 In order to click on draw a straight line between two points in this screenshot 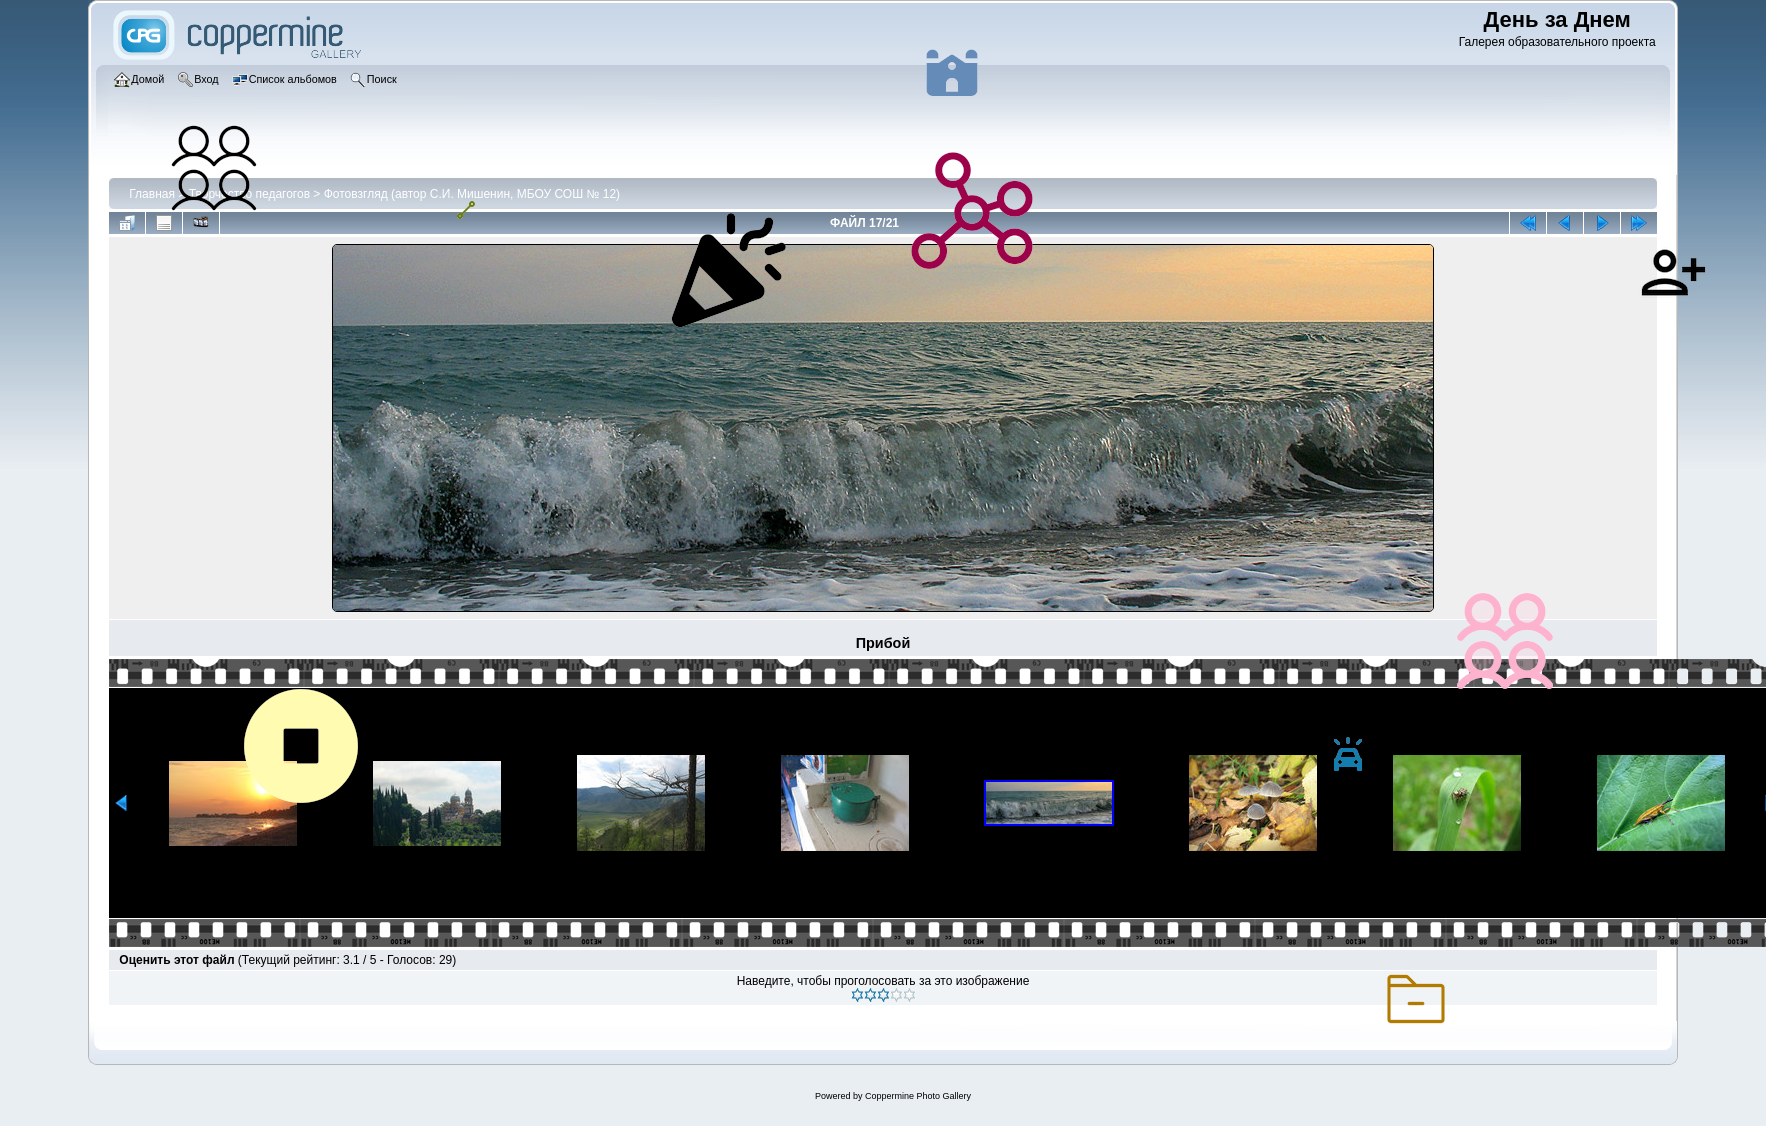, I will do `click(466, 210)`.